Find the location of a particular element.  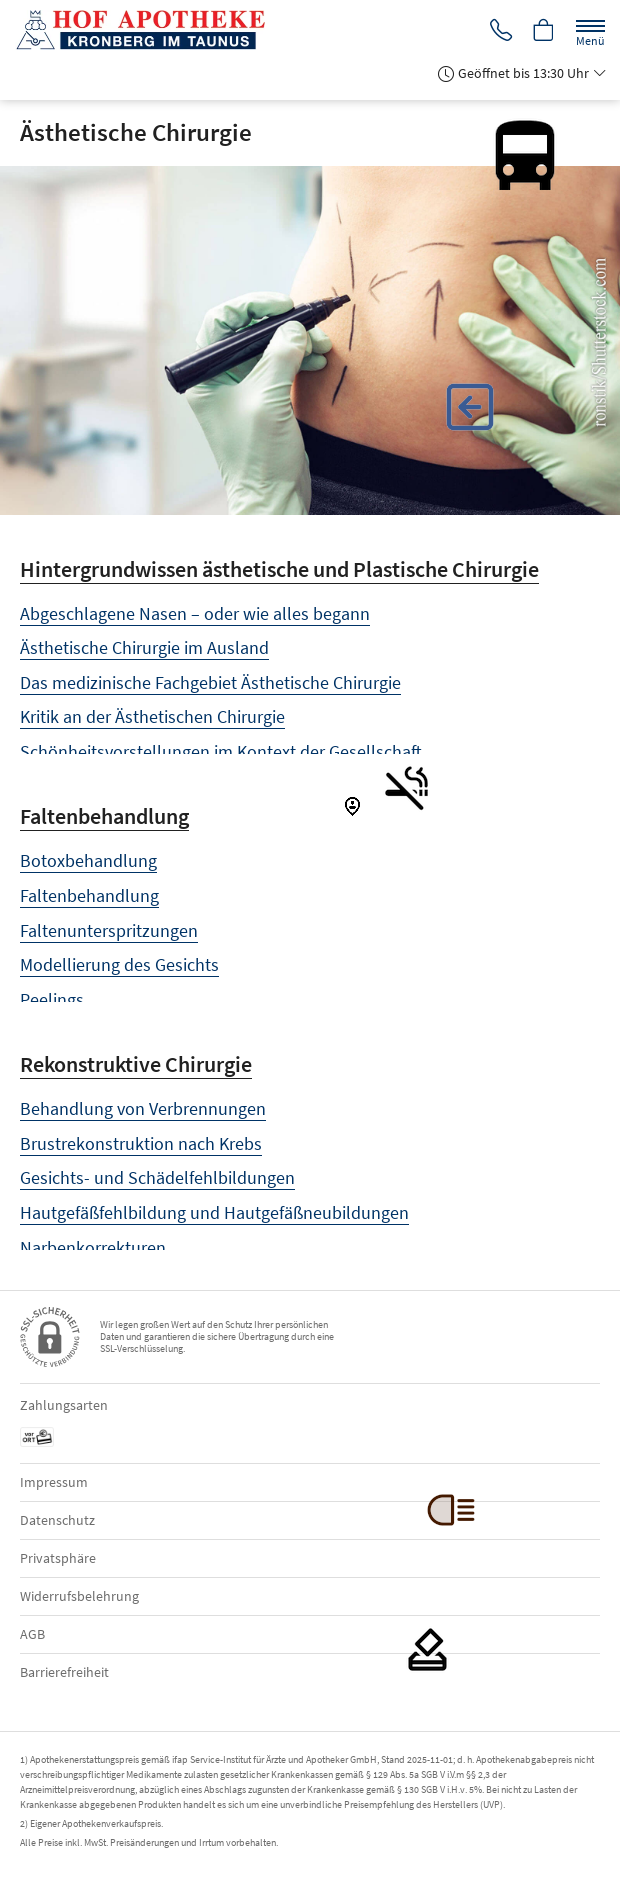

view someone's current location is located at coordinates (352, 806).